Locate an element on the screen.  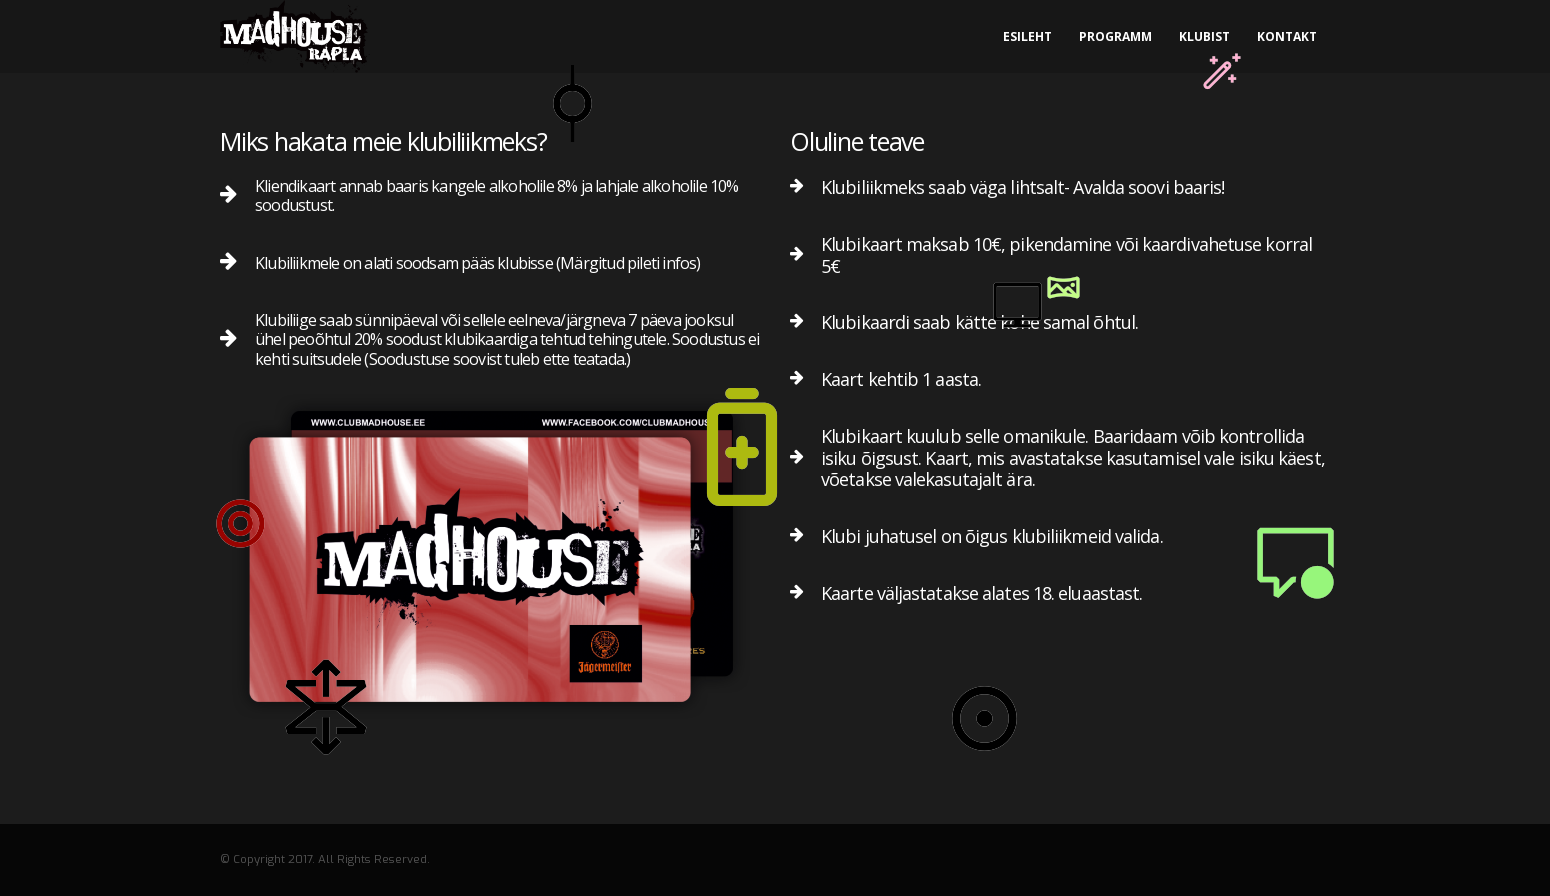
access virtual machine settings is located at coordinates (1017, 303).